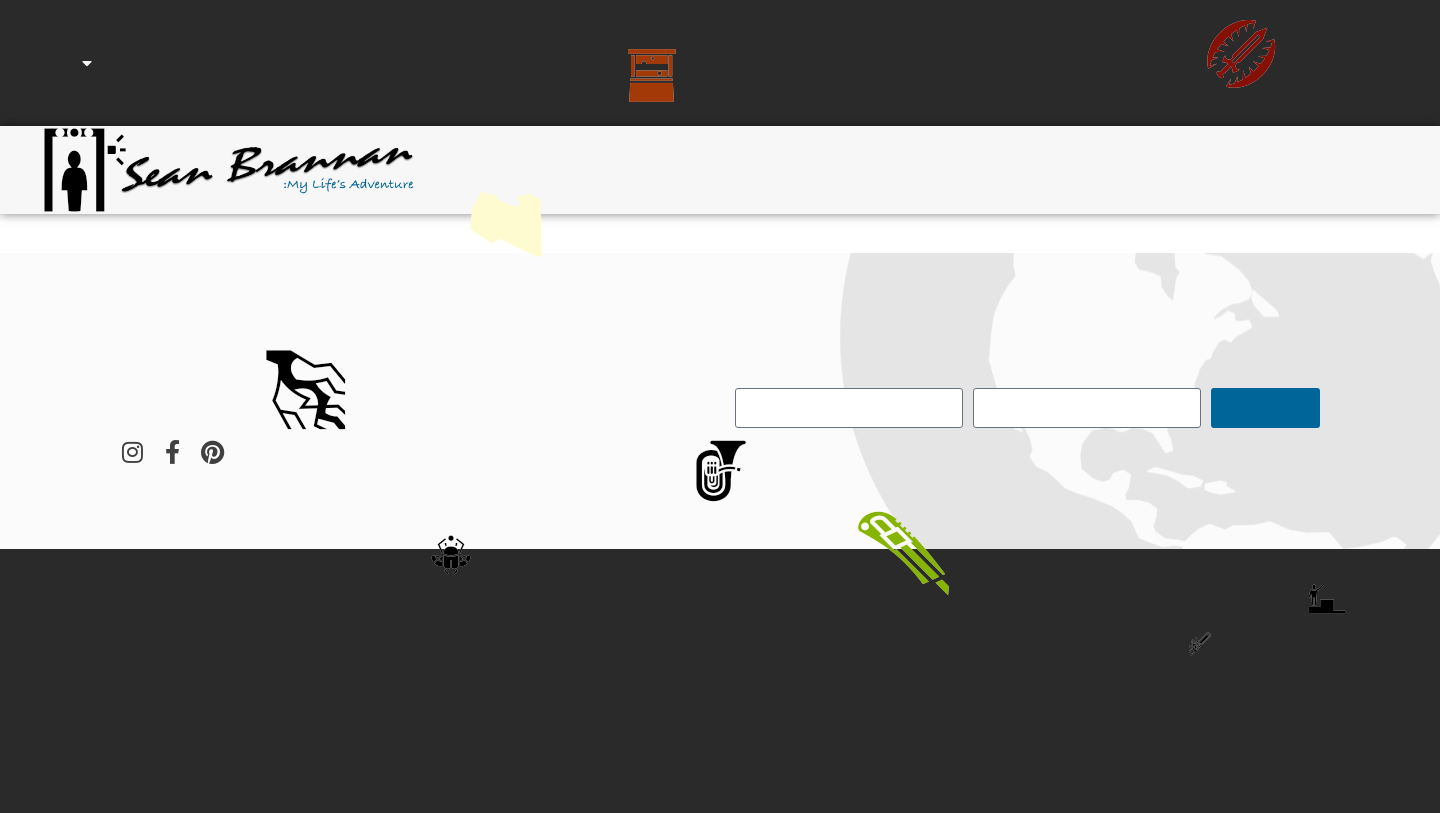 The height and width of the screenshot is (813, 1440). Describe the element at coordinates (1200, 644) in the screenshot. I see `chainsaw tool or equipment icon` at that location.